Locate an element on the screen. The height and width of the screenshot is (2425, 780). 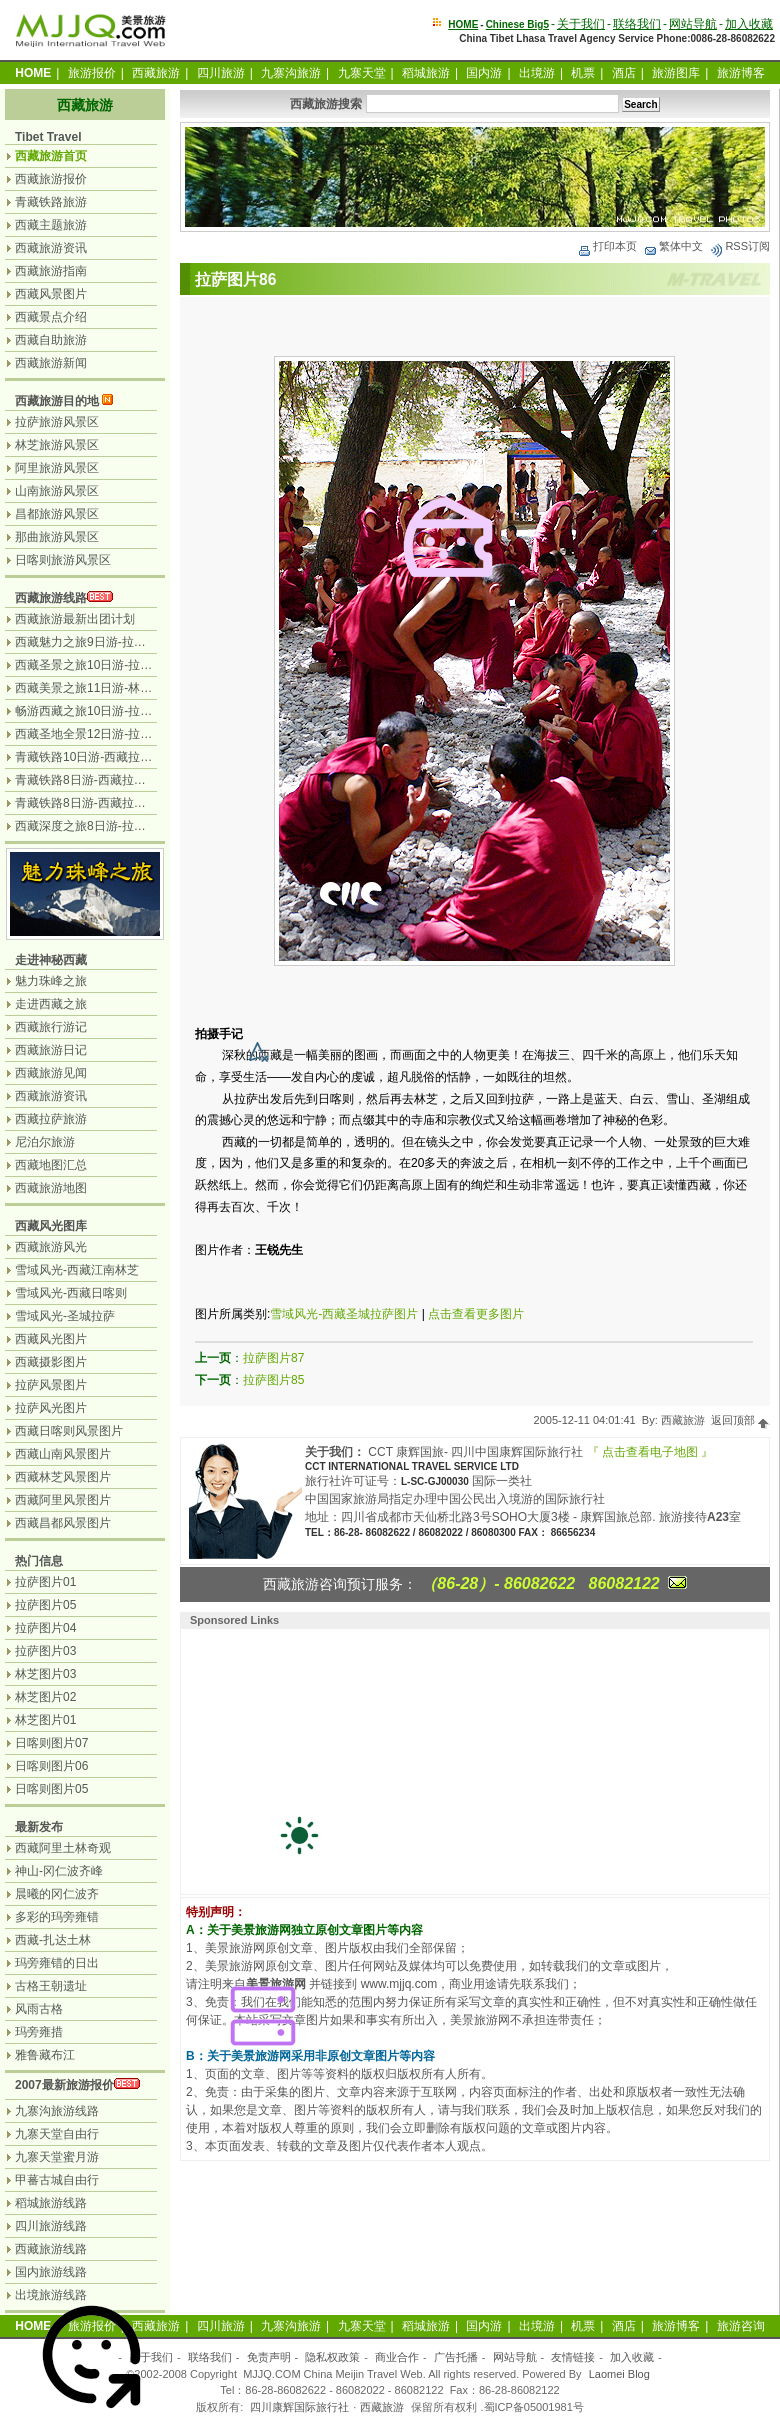
share your mood or status with others is located at coordinates (91, 2354).